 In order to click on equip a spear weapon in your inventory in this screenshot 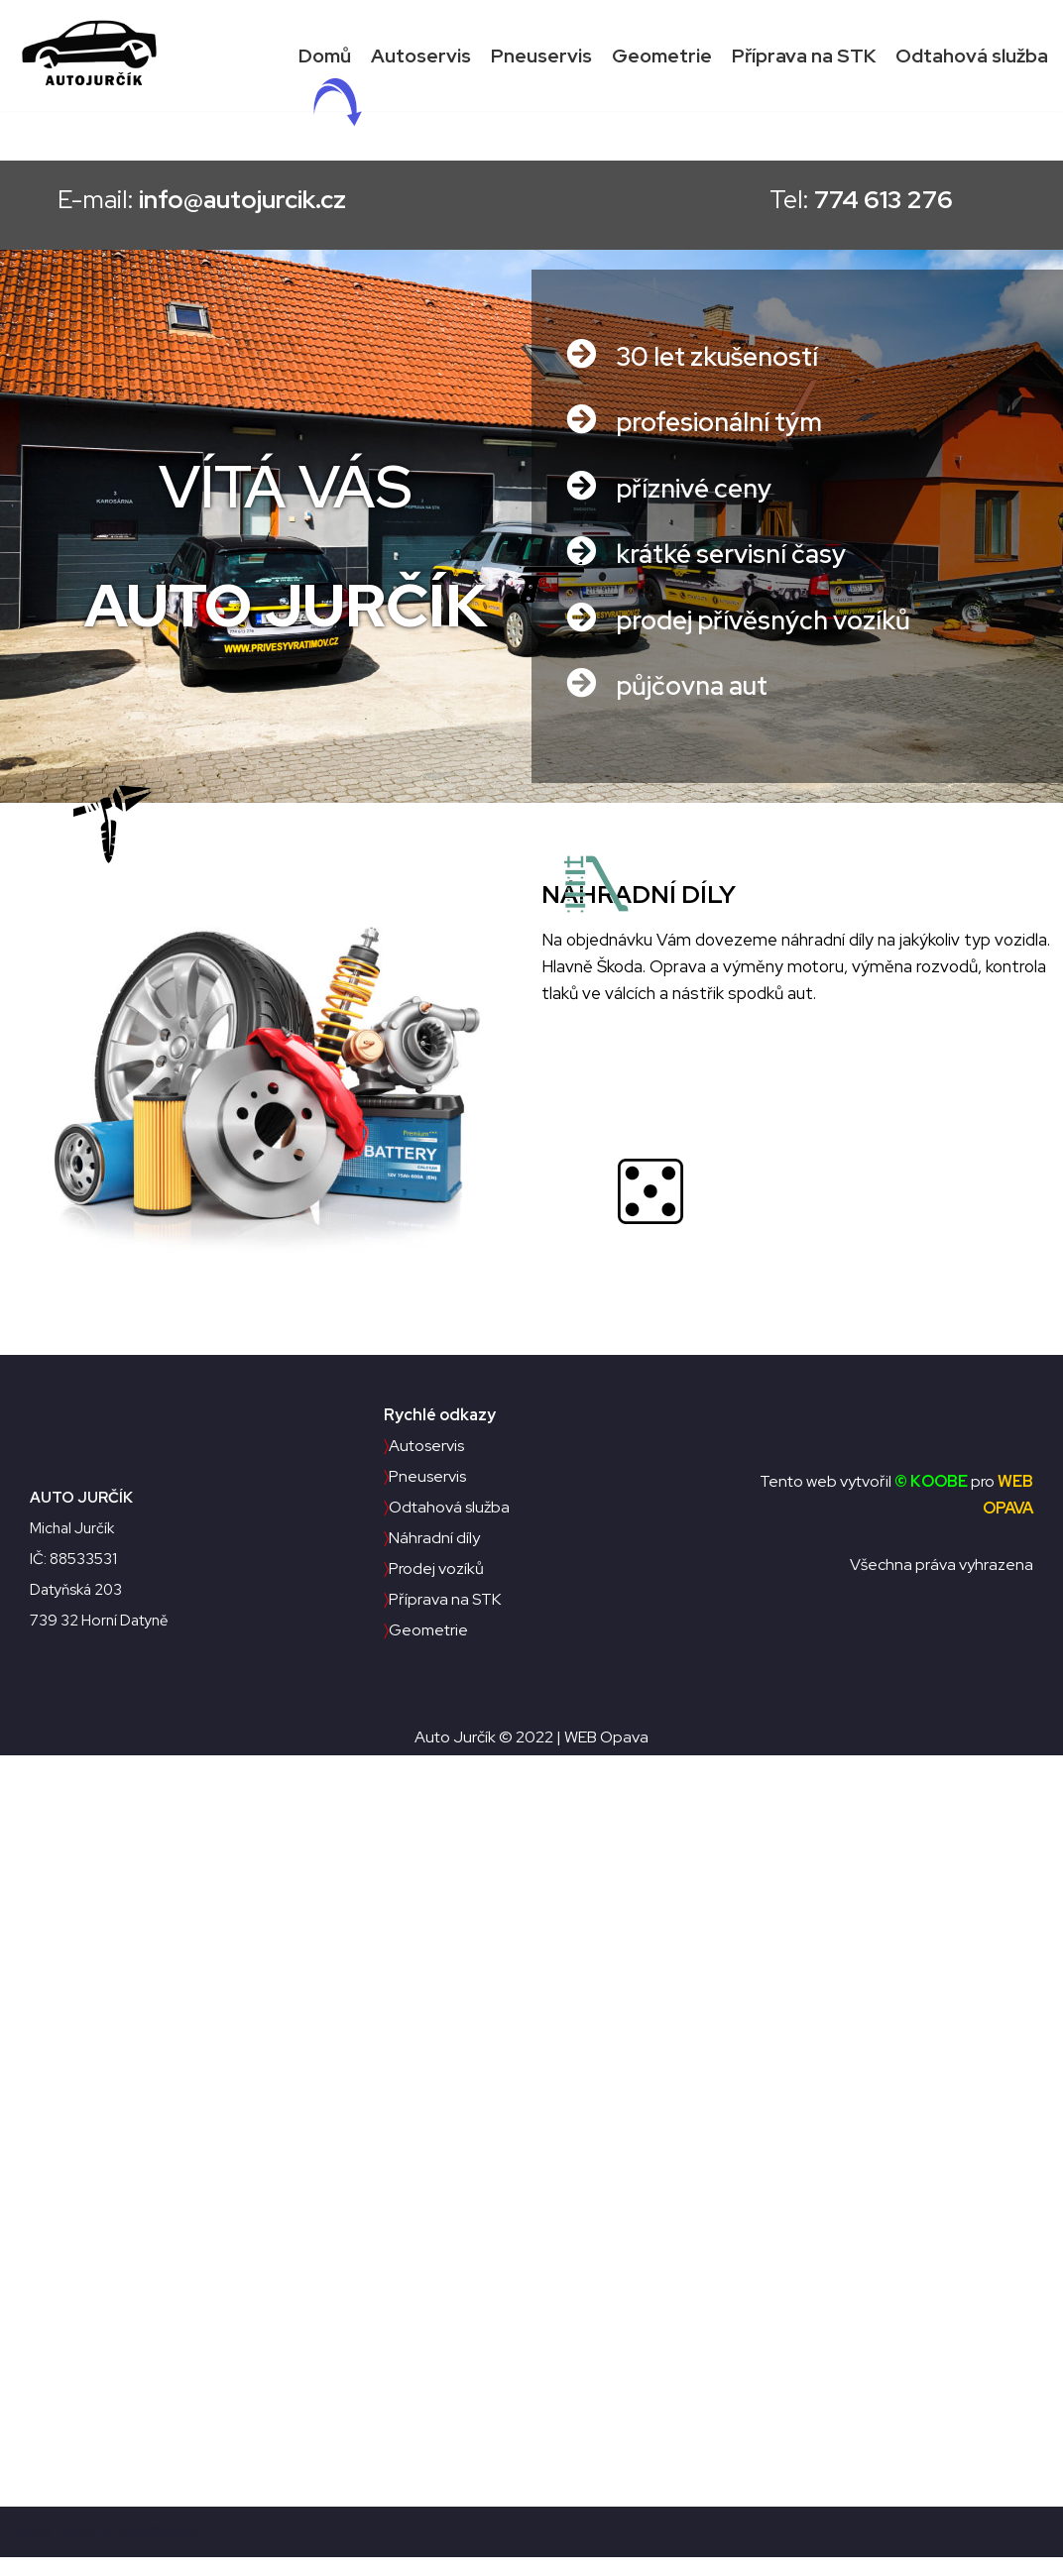, I will do `click(113, 824)`.